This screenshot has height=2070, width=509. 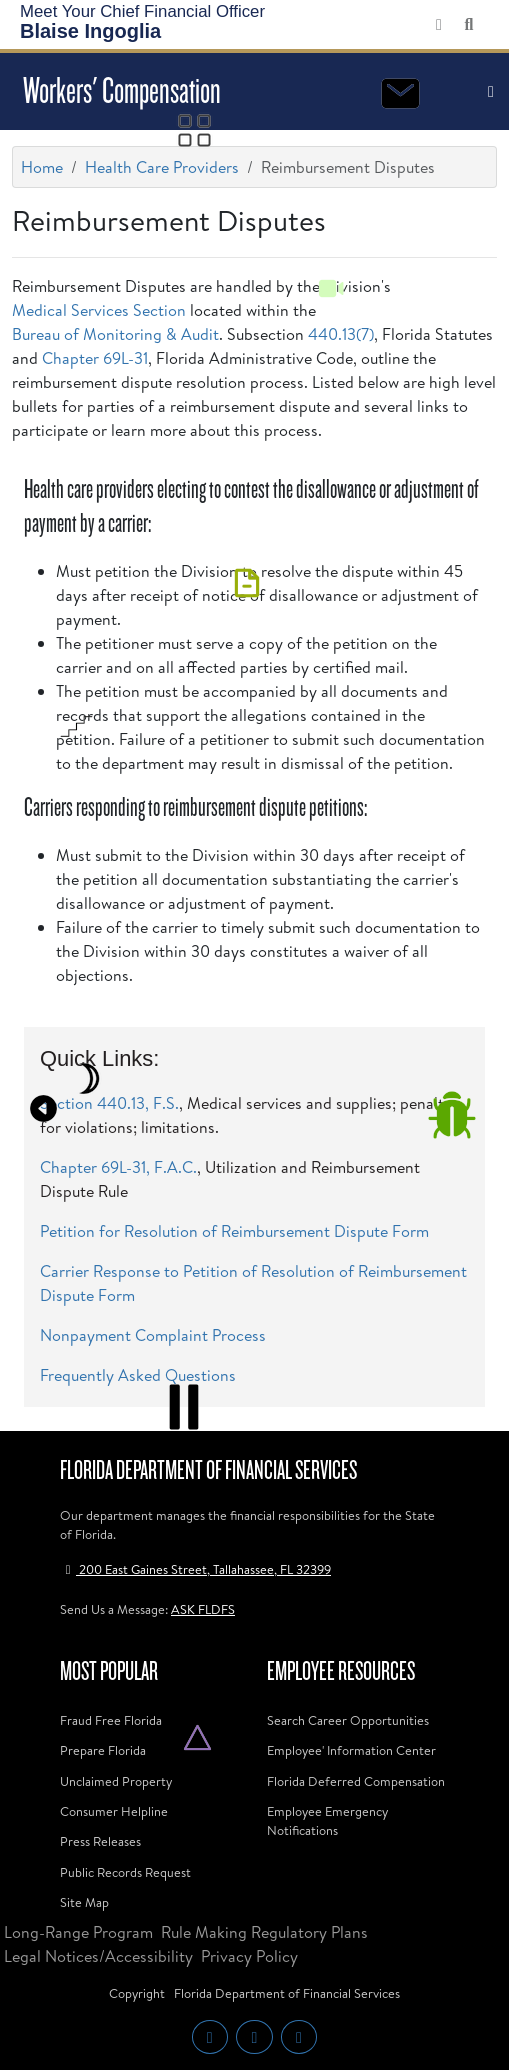 I want to click on indicates a warning or caution state, so click(x=197, y=1737).